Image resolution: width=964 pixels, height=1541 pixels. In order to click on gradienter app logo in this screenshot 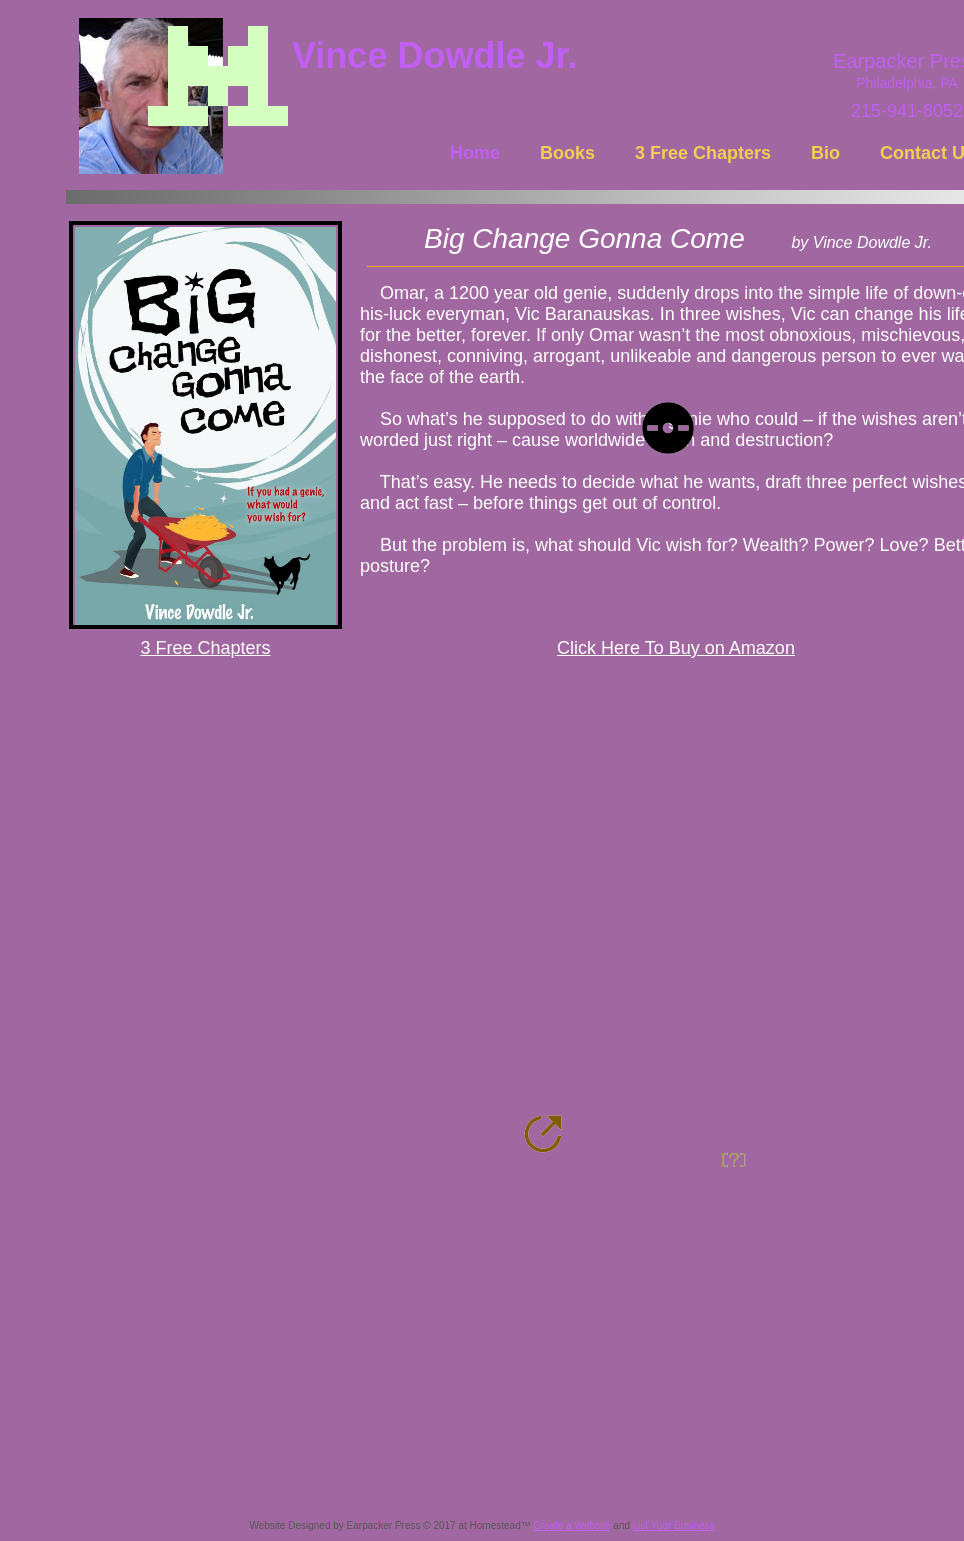, I will do `click(668, 428)`.